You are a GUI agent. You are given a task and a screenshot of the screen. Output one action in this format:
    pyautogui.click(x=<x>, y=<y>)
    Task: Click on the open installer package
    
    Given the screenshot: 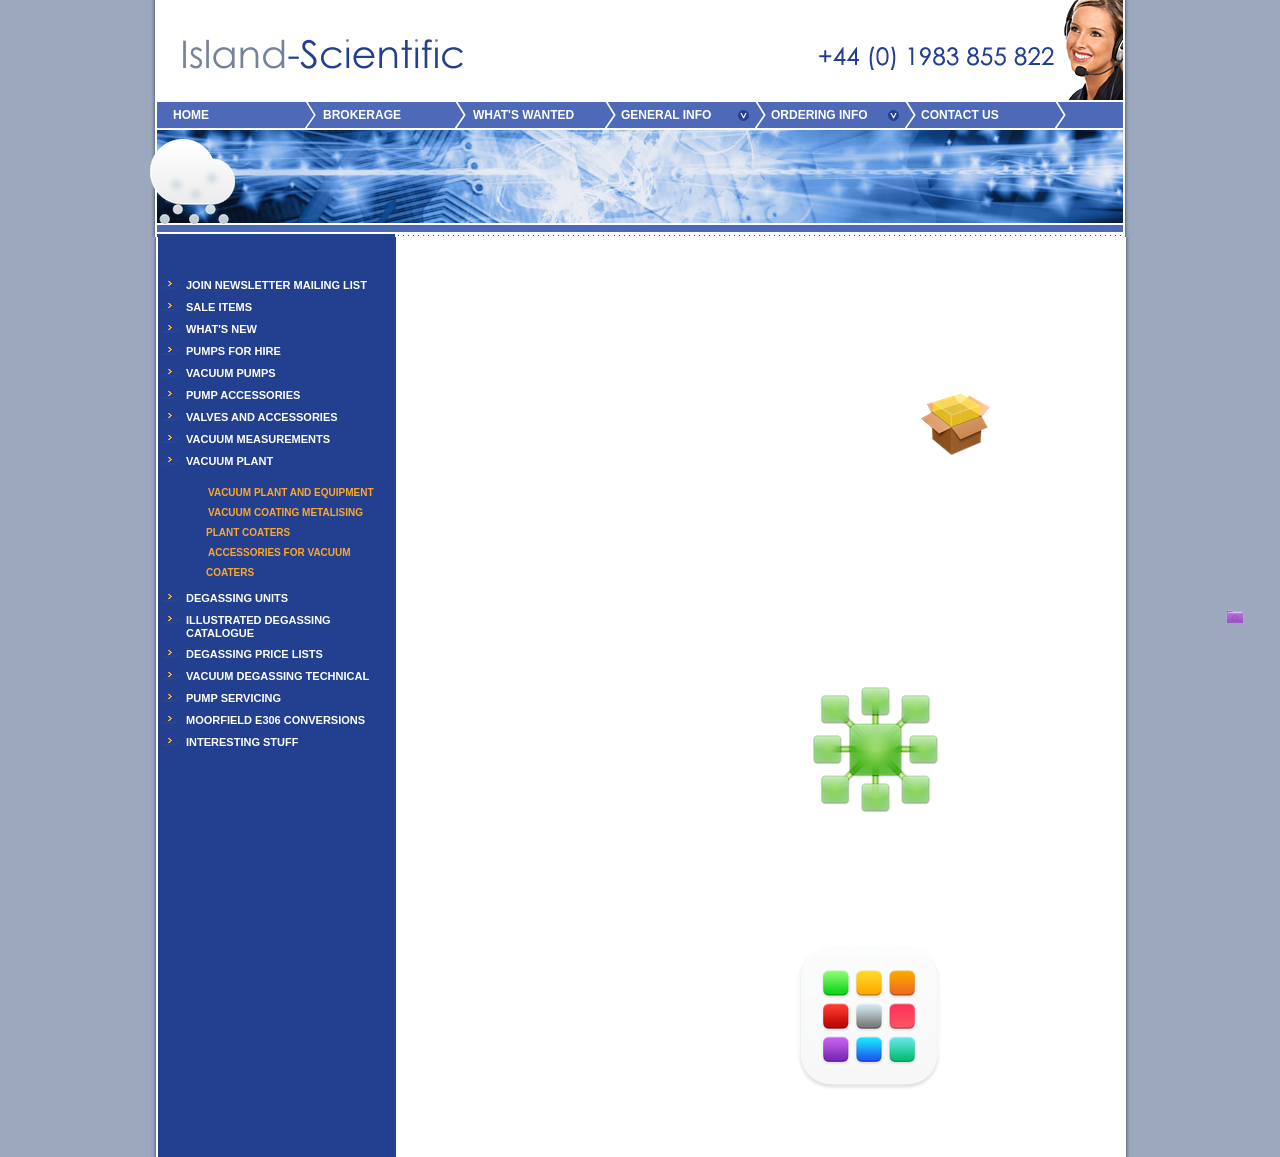 What is the action you would take?
    pyautogui.click(x=956, y=423)
    